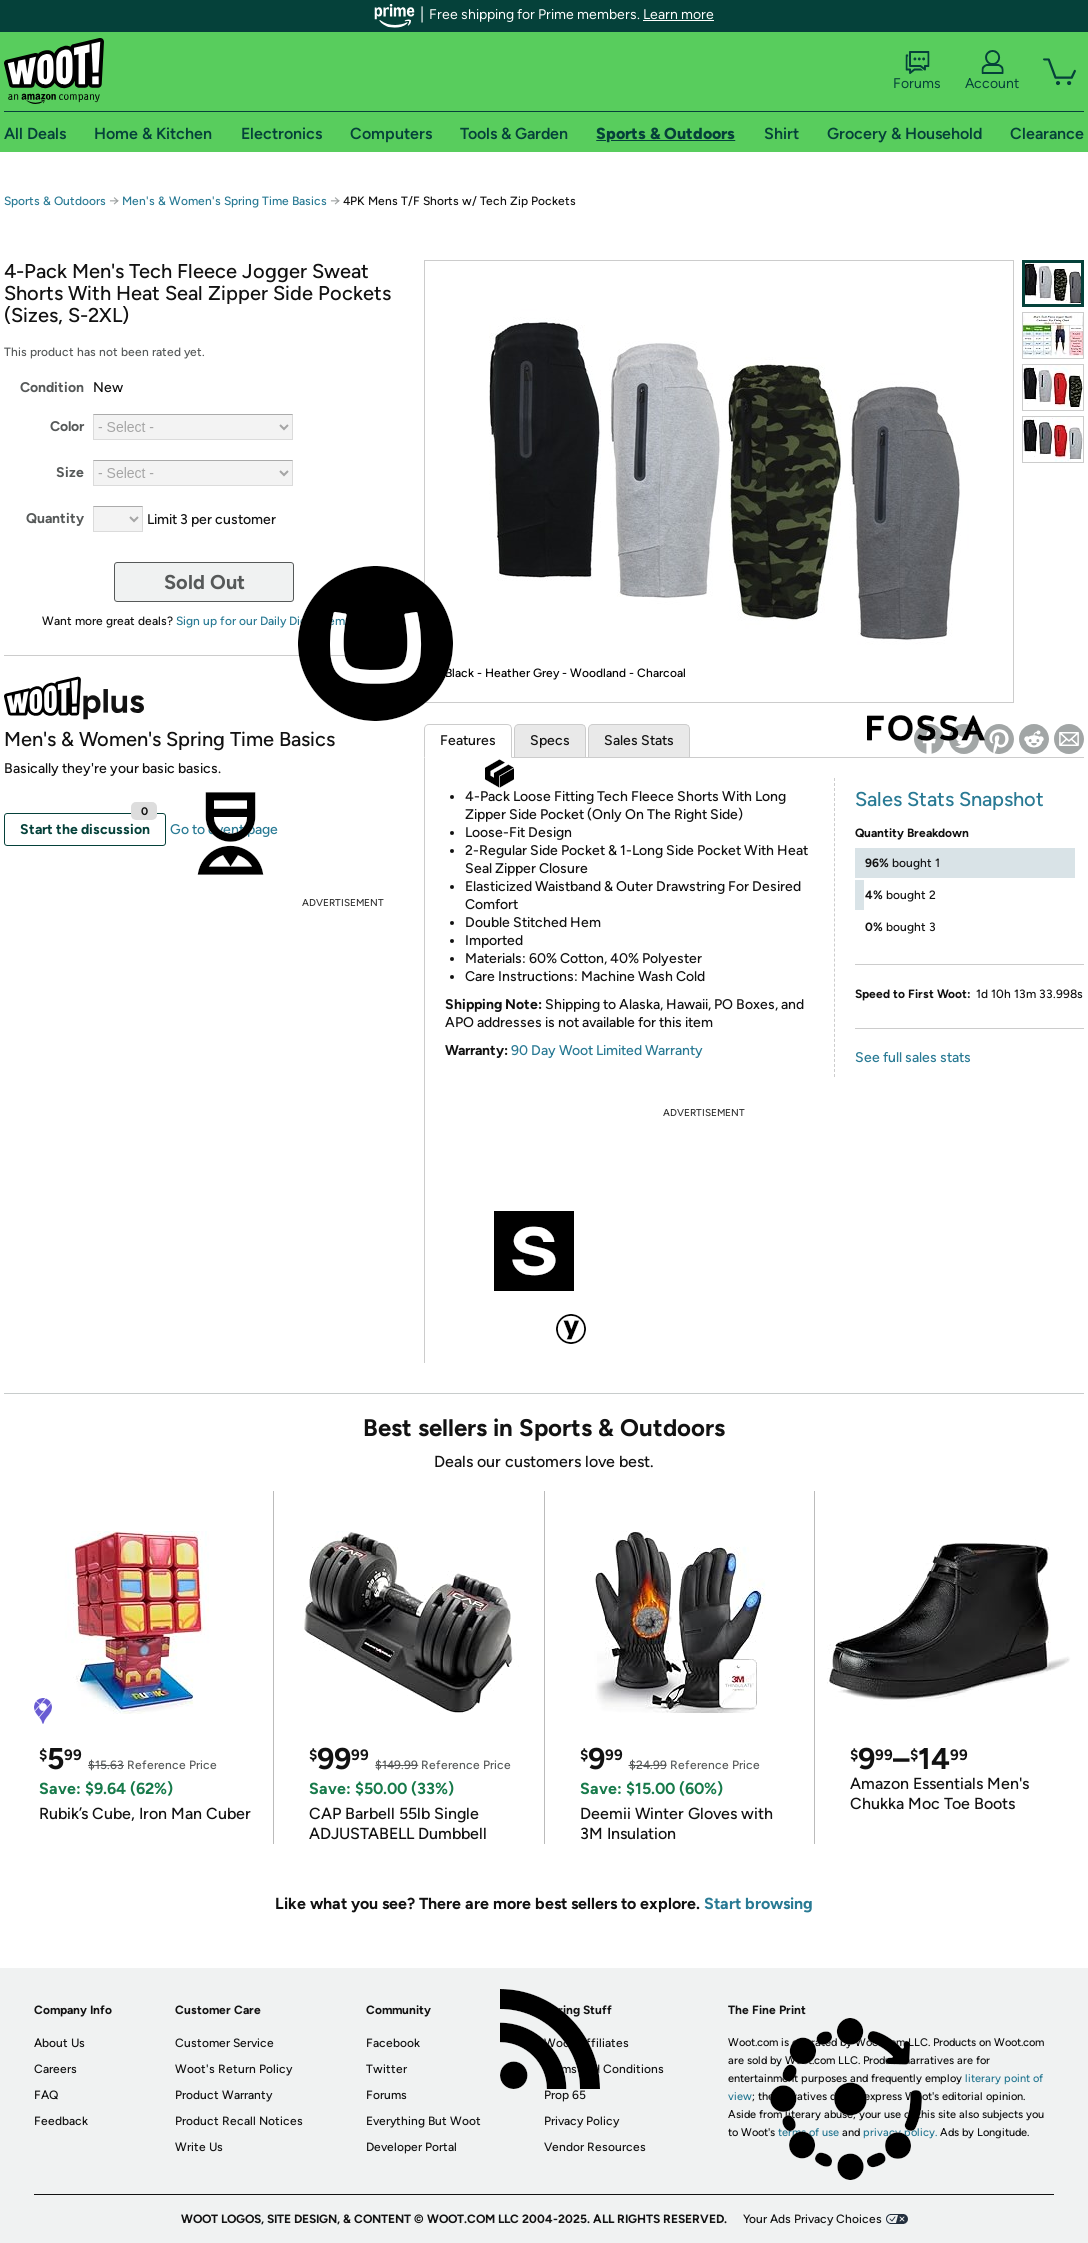 The height and width of the screenshot is (2243, 1088). Describe the element at coordinates (230, 833) in the screenshot. I see `access nursing or medical staff information` at that location.